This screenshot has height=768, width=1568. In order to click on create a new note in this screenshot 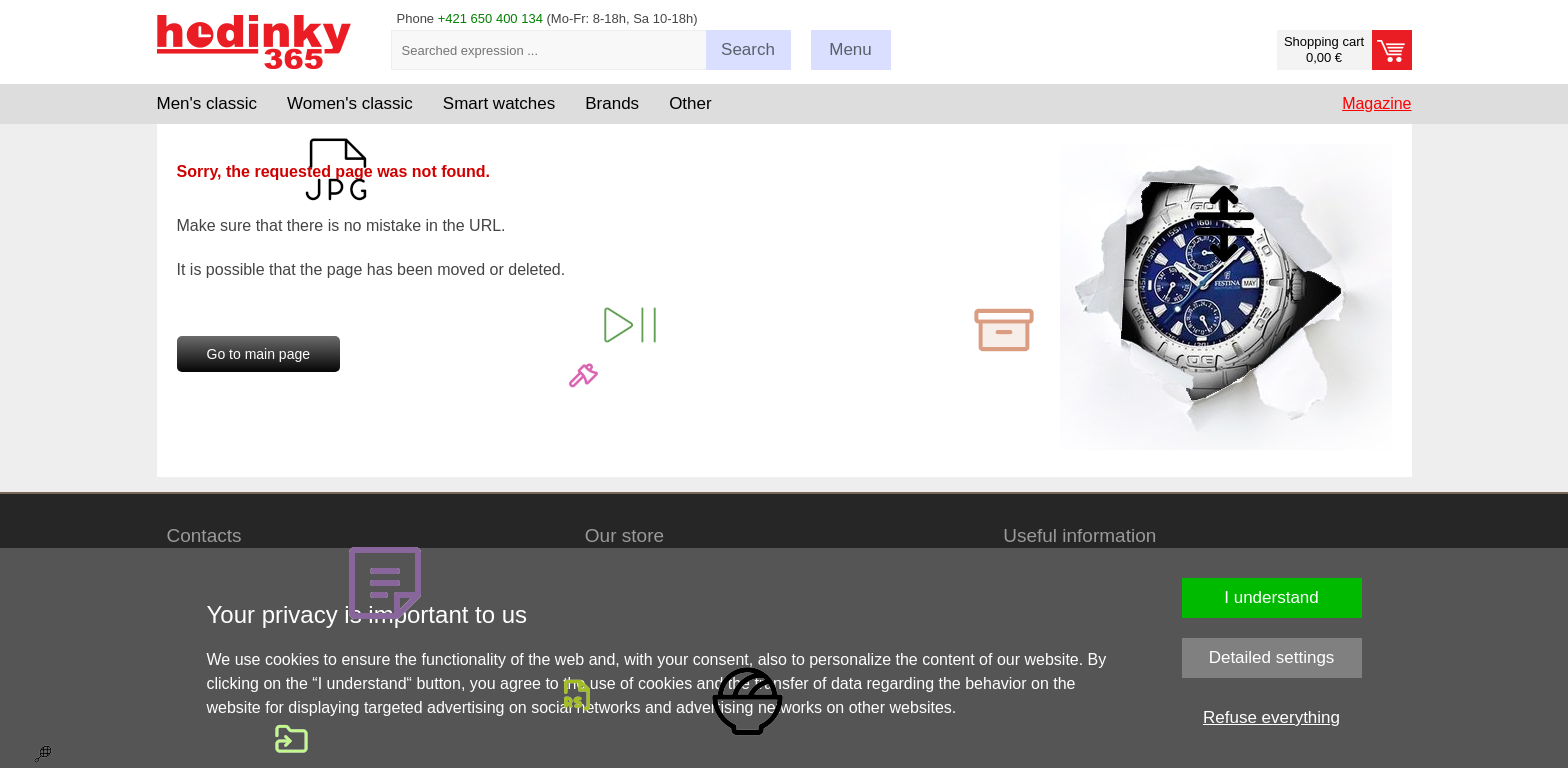, I will do `click(385, 583)`.